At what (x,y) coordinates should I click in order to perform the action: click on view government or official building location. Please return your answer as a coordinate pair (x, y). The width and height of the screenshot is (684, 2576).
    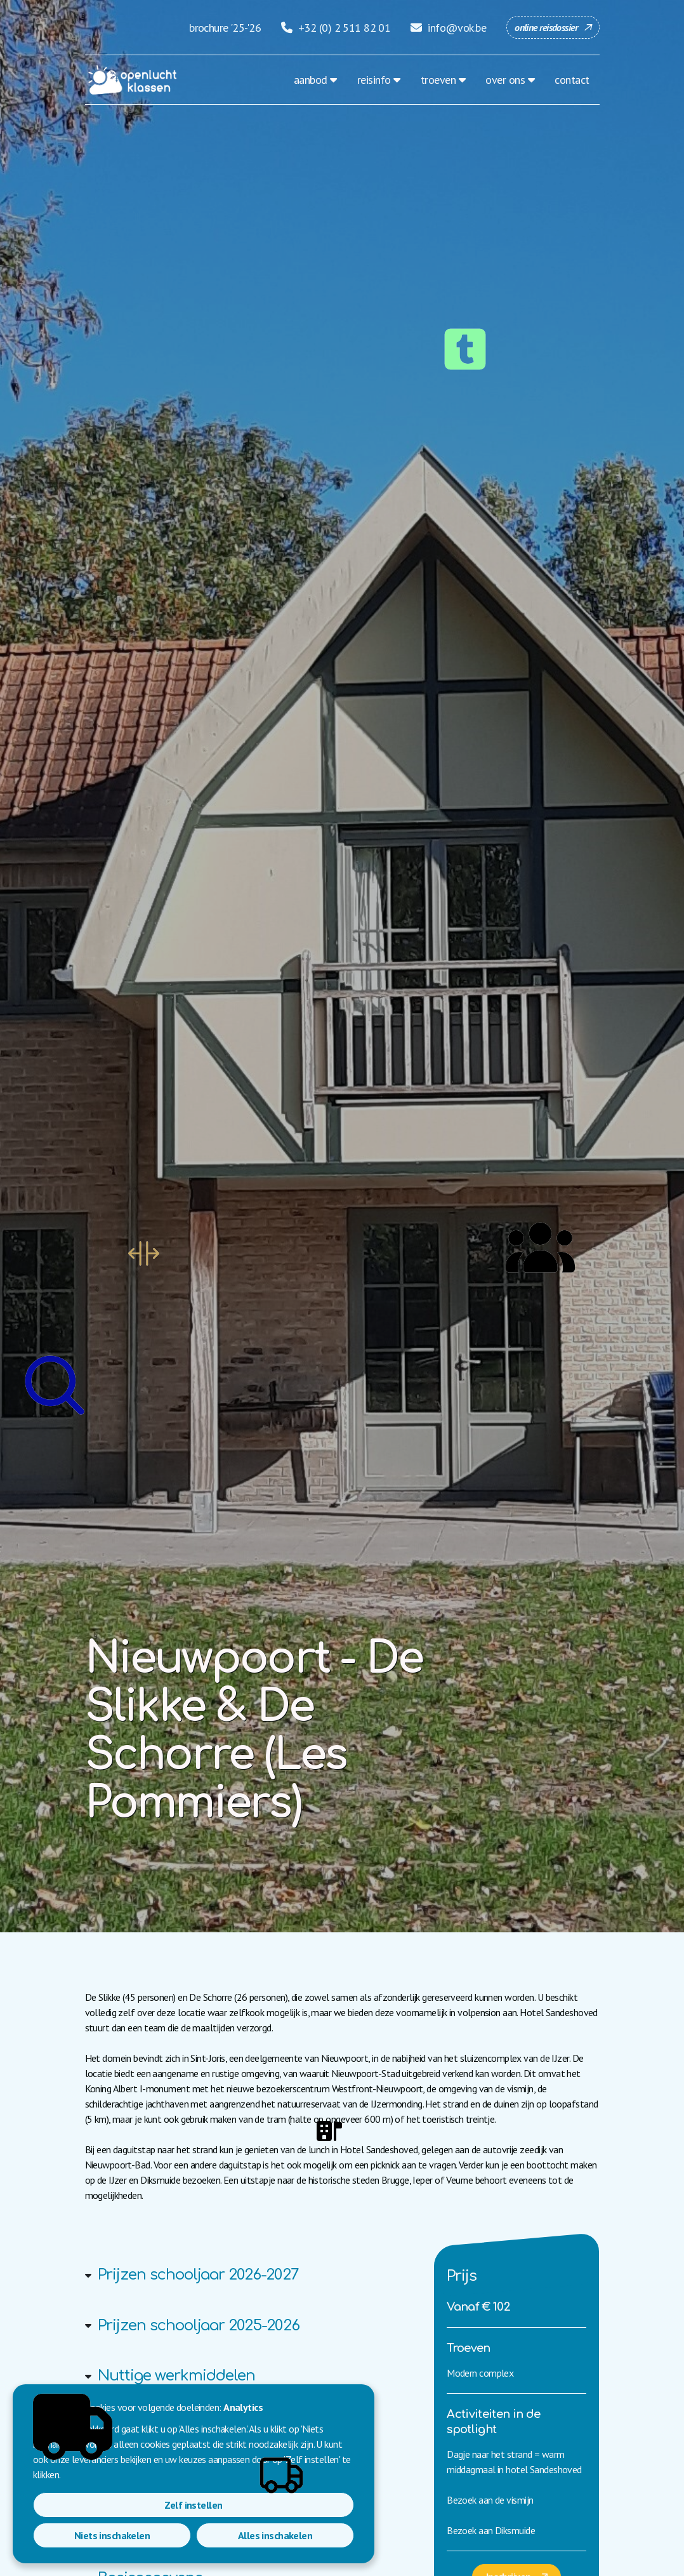
    Looking at the image, I should click on (329, 2131).